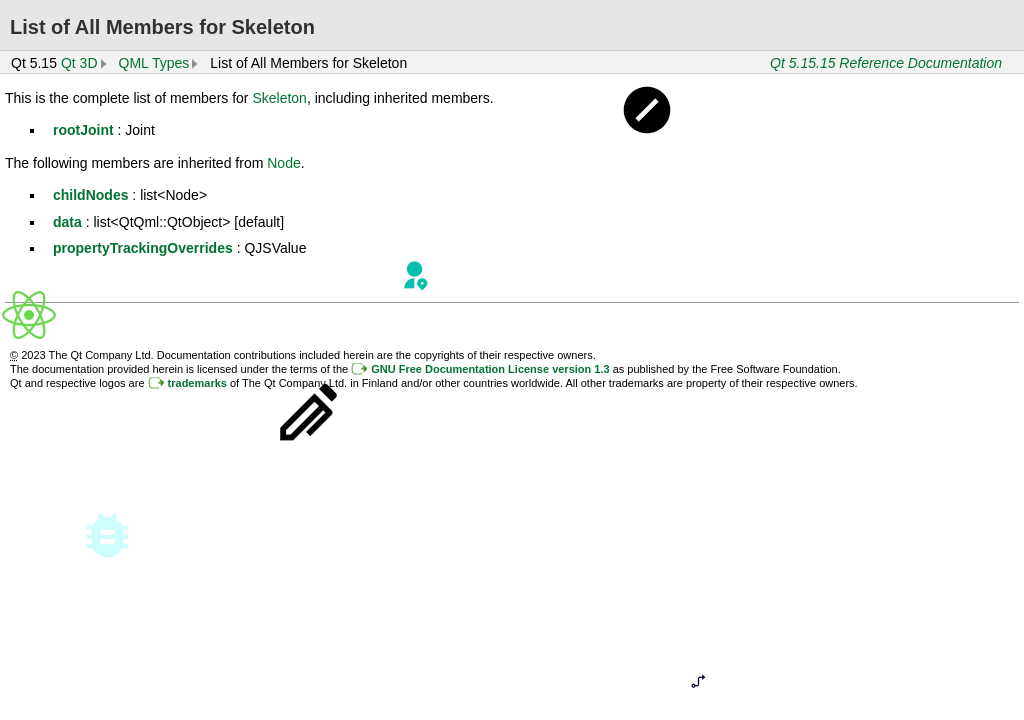 The width and height of the screenshot is (1024, 720). What do you see at coordinates (698, 681) in the screenshot?
I see `get directions or navigation guidance` at bounding box center [698, 681].